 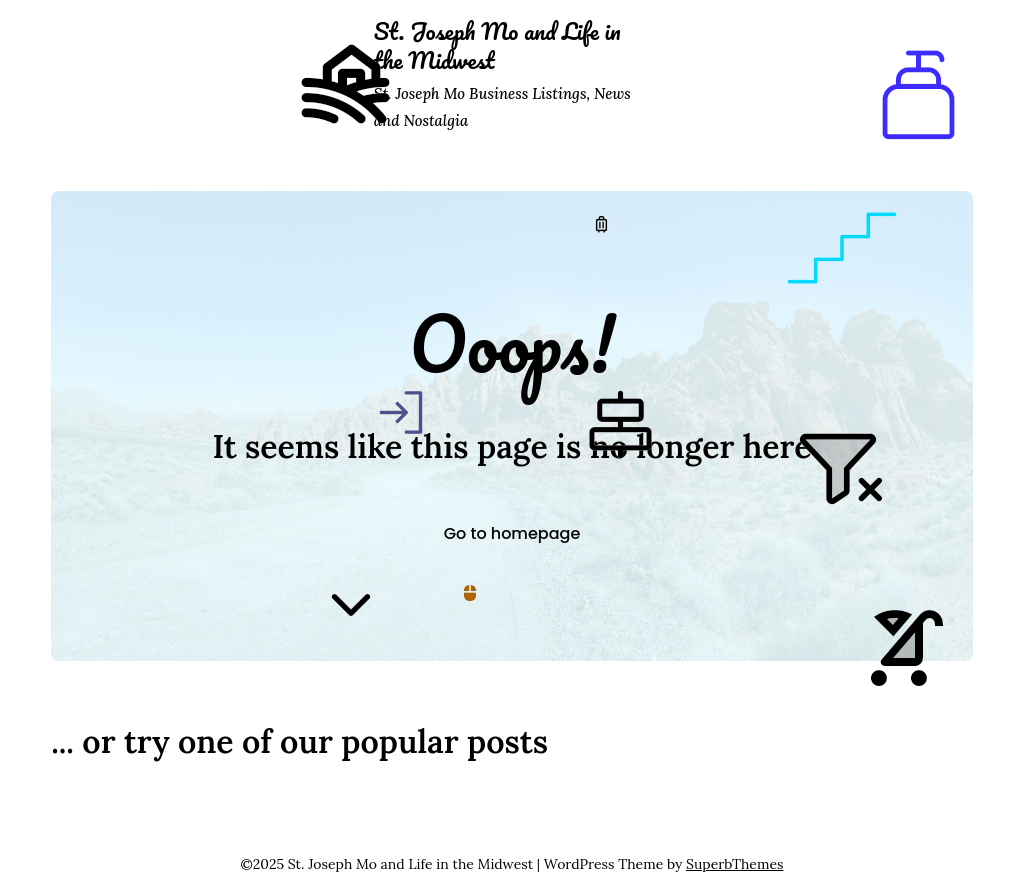 What do you see at coordinates (842, 248) in the screenshot?
I see `view step-by-step instructions or progress` at bounding box center [842, 248].